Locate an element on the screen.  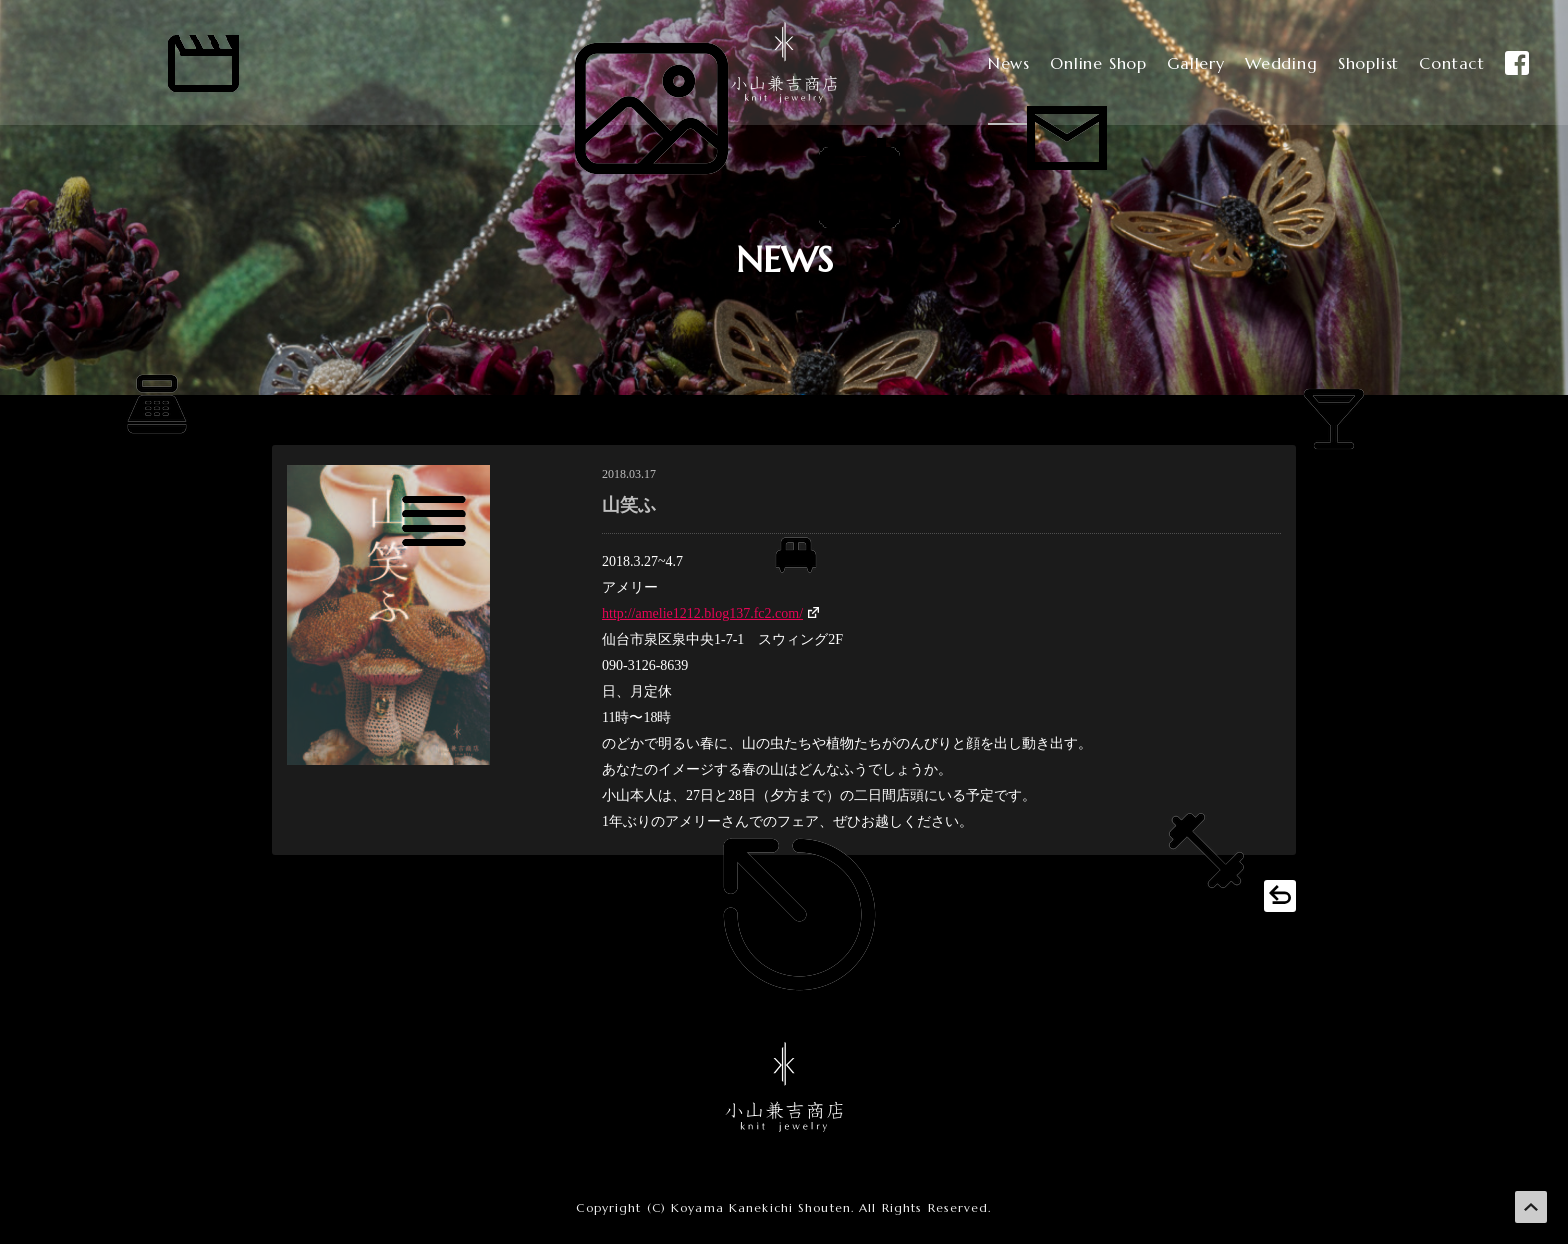
find nearby bars or nightlife is located at coordinates (1334, 419).